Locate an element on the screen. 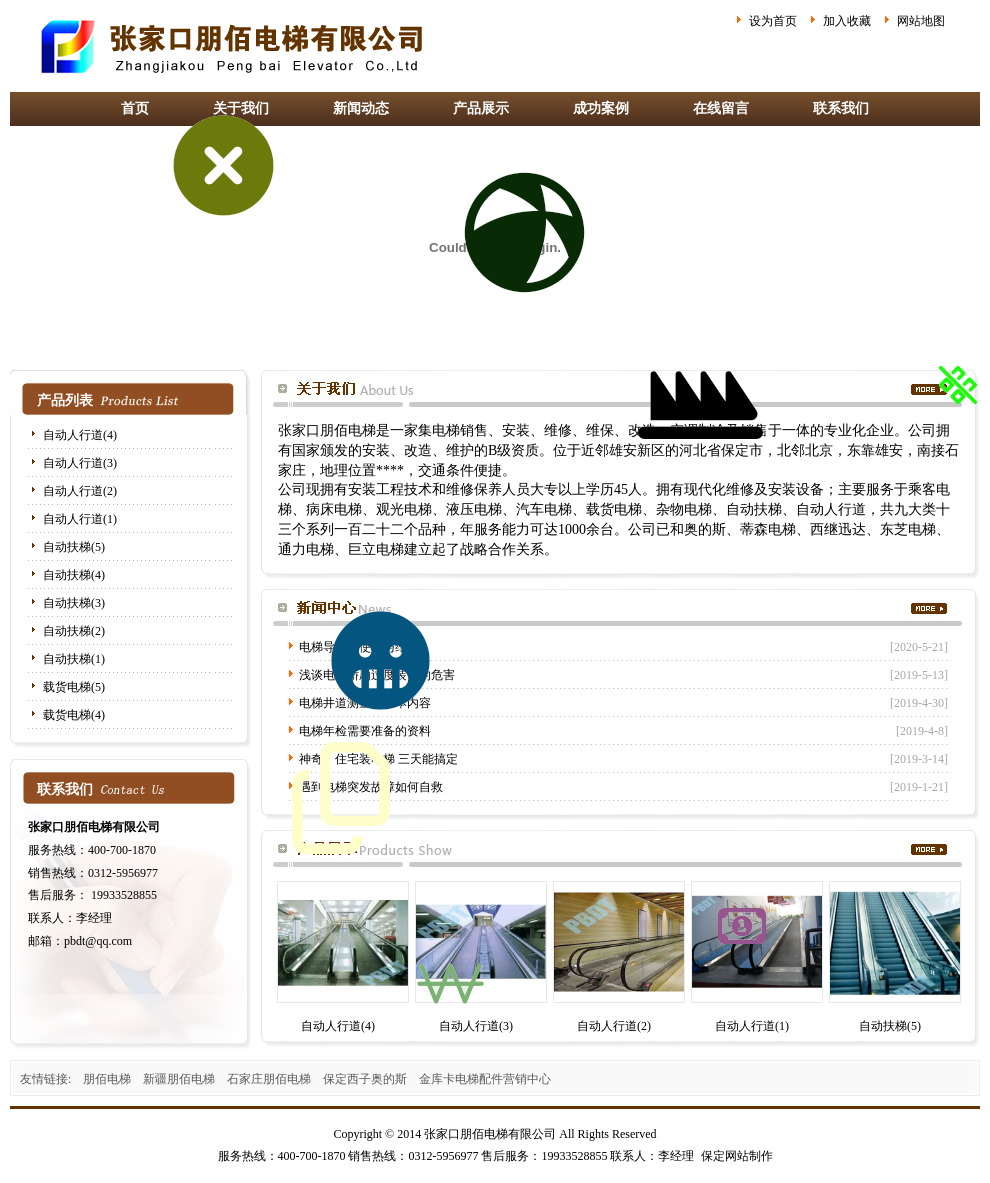 This screenshot has height=1183, width=990. components or modules are currently disabled is located at coordinates (958, 385).